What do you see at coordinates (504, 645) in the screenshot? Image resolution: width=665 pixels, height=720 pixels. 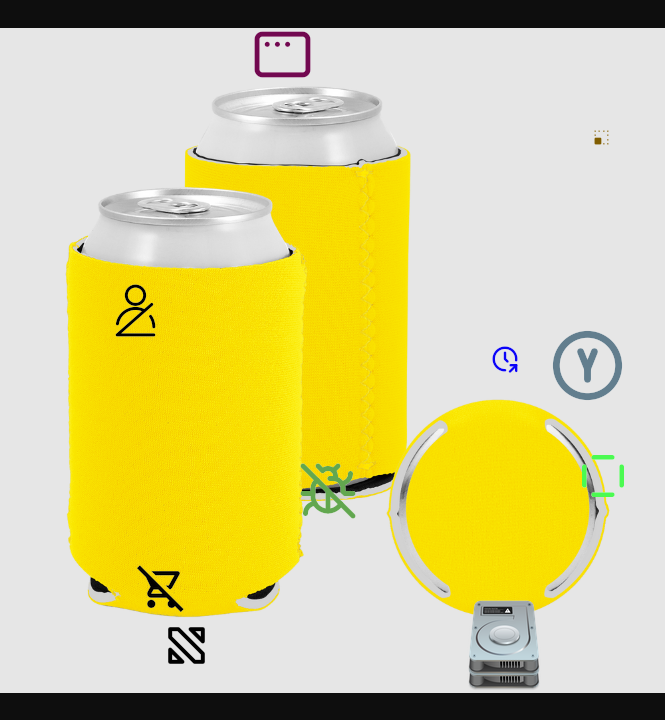 I see `access multiple connected storage drives` at bounding box center [504, 645].